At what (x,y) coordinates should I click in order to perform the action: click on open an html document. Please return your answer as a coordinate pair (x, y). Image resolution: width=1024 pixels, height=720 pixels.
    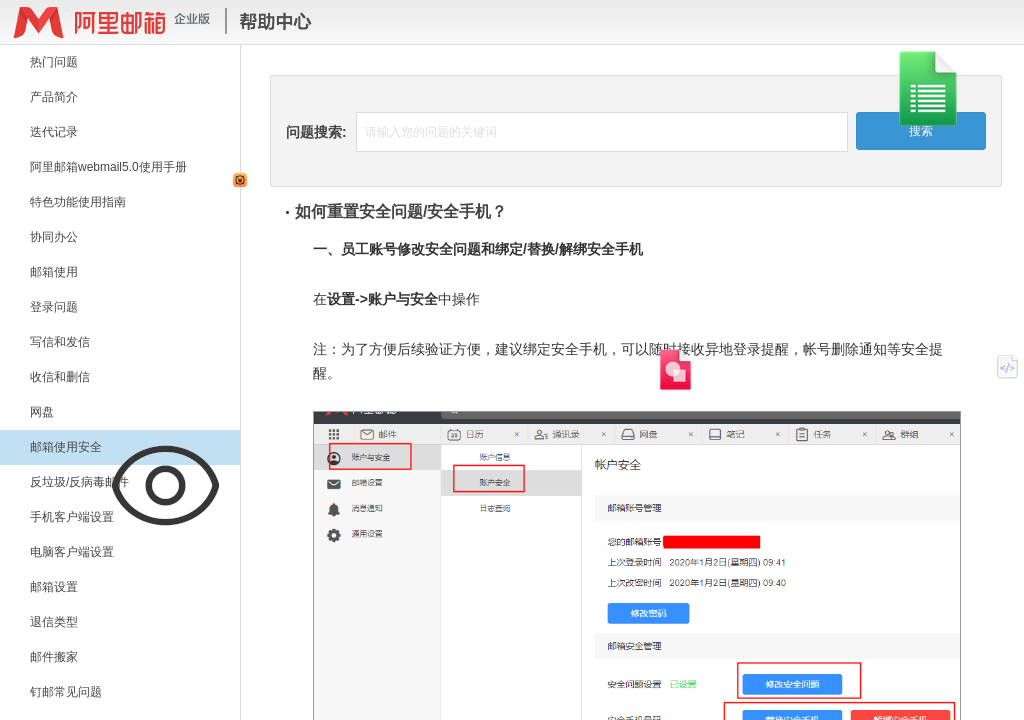
    Looking at the image, I should click on (1007, 366).